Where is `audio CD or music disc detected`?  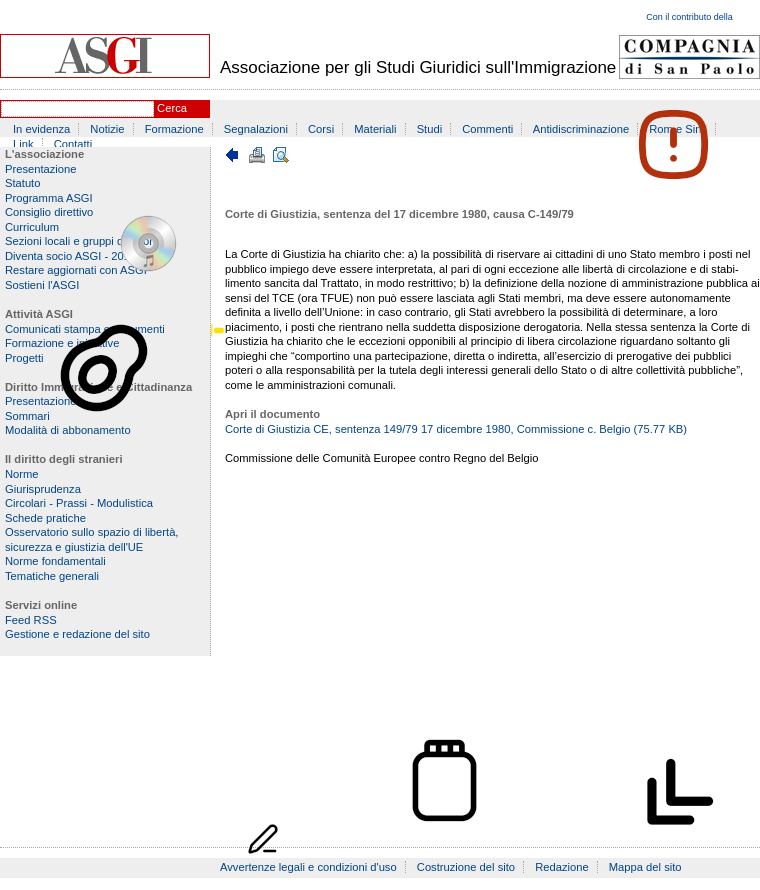 audio CD or music disc detected is located at coordinates (148, 243).